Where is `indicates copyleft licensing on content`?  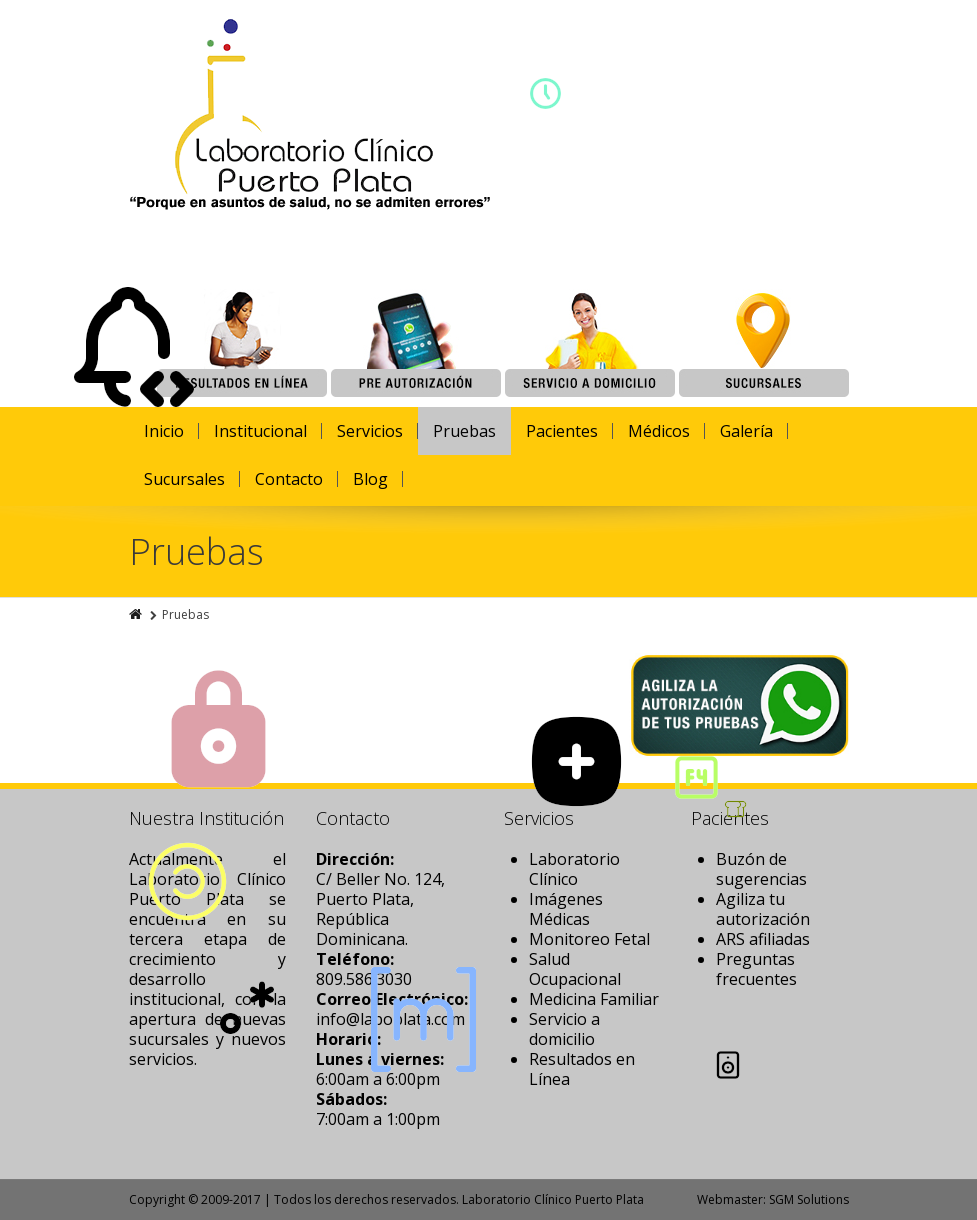
indicates copyleft licensing on content is located at coordinates (187, 881).